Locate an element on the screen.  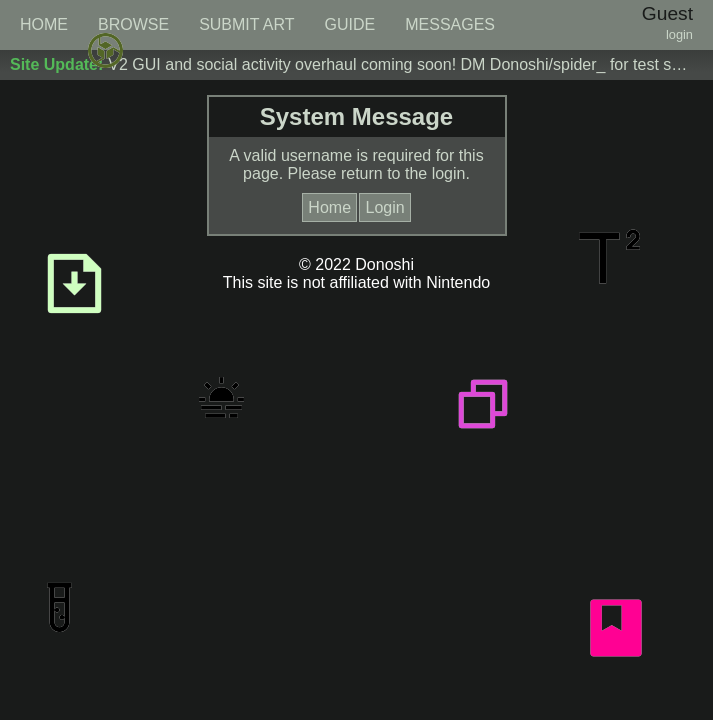
download this file is located at coordinates (74, 283).